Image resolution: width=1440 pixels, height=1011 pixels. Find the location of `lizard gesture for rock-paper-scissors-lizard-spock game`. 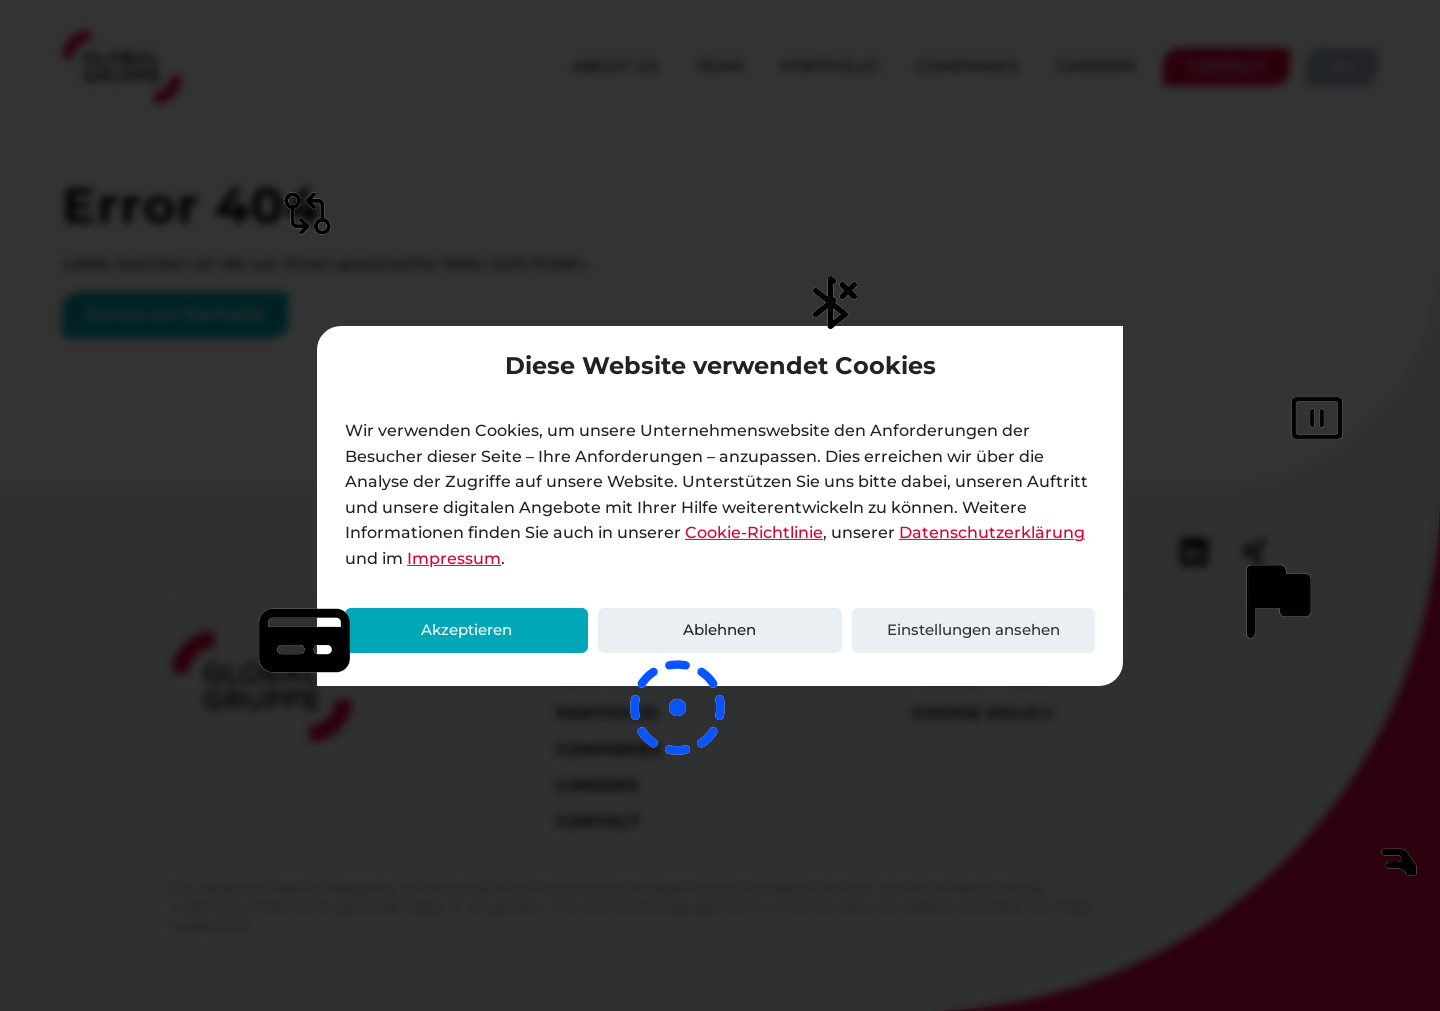

lizard gesture for rock-paper-scissors-lizard-spock game is located at coordinates (1399, 862).